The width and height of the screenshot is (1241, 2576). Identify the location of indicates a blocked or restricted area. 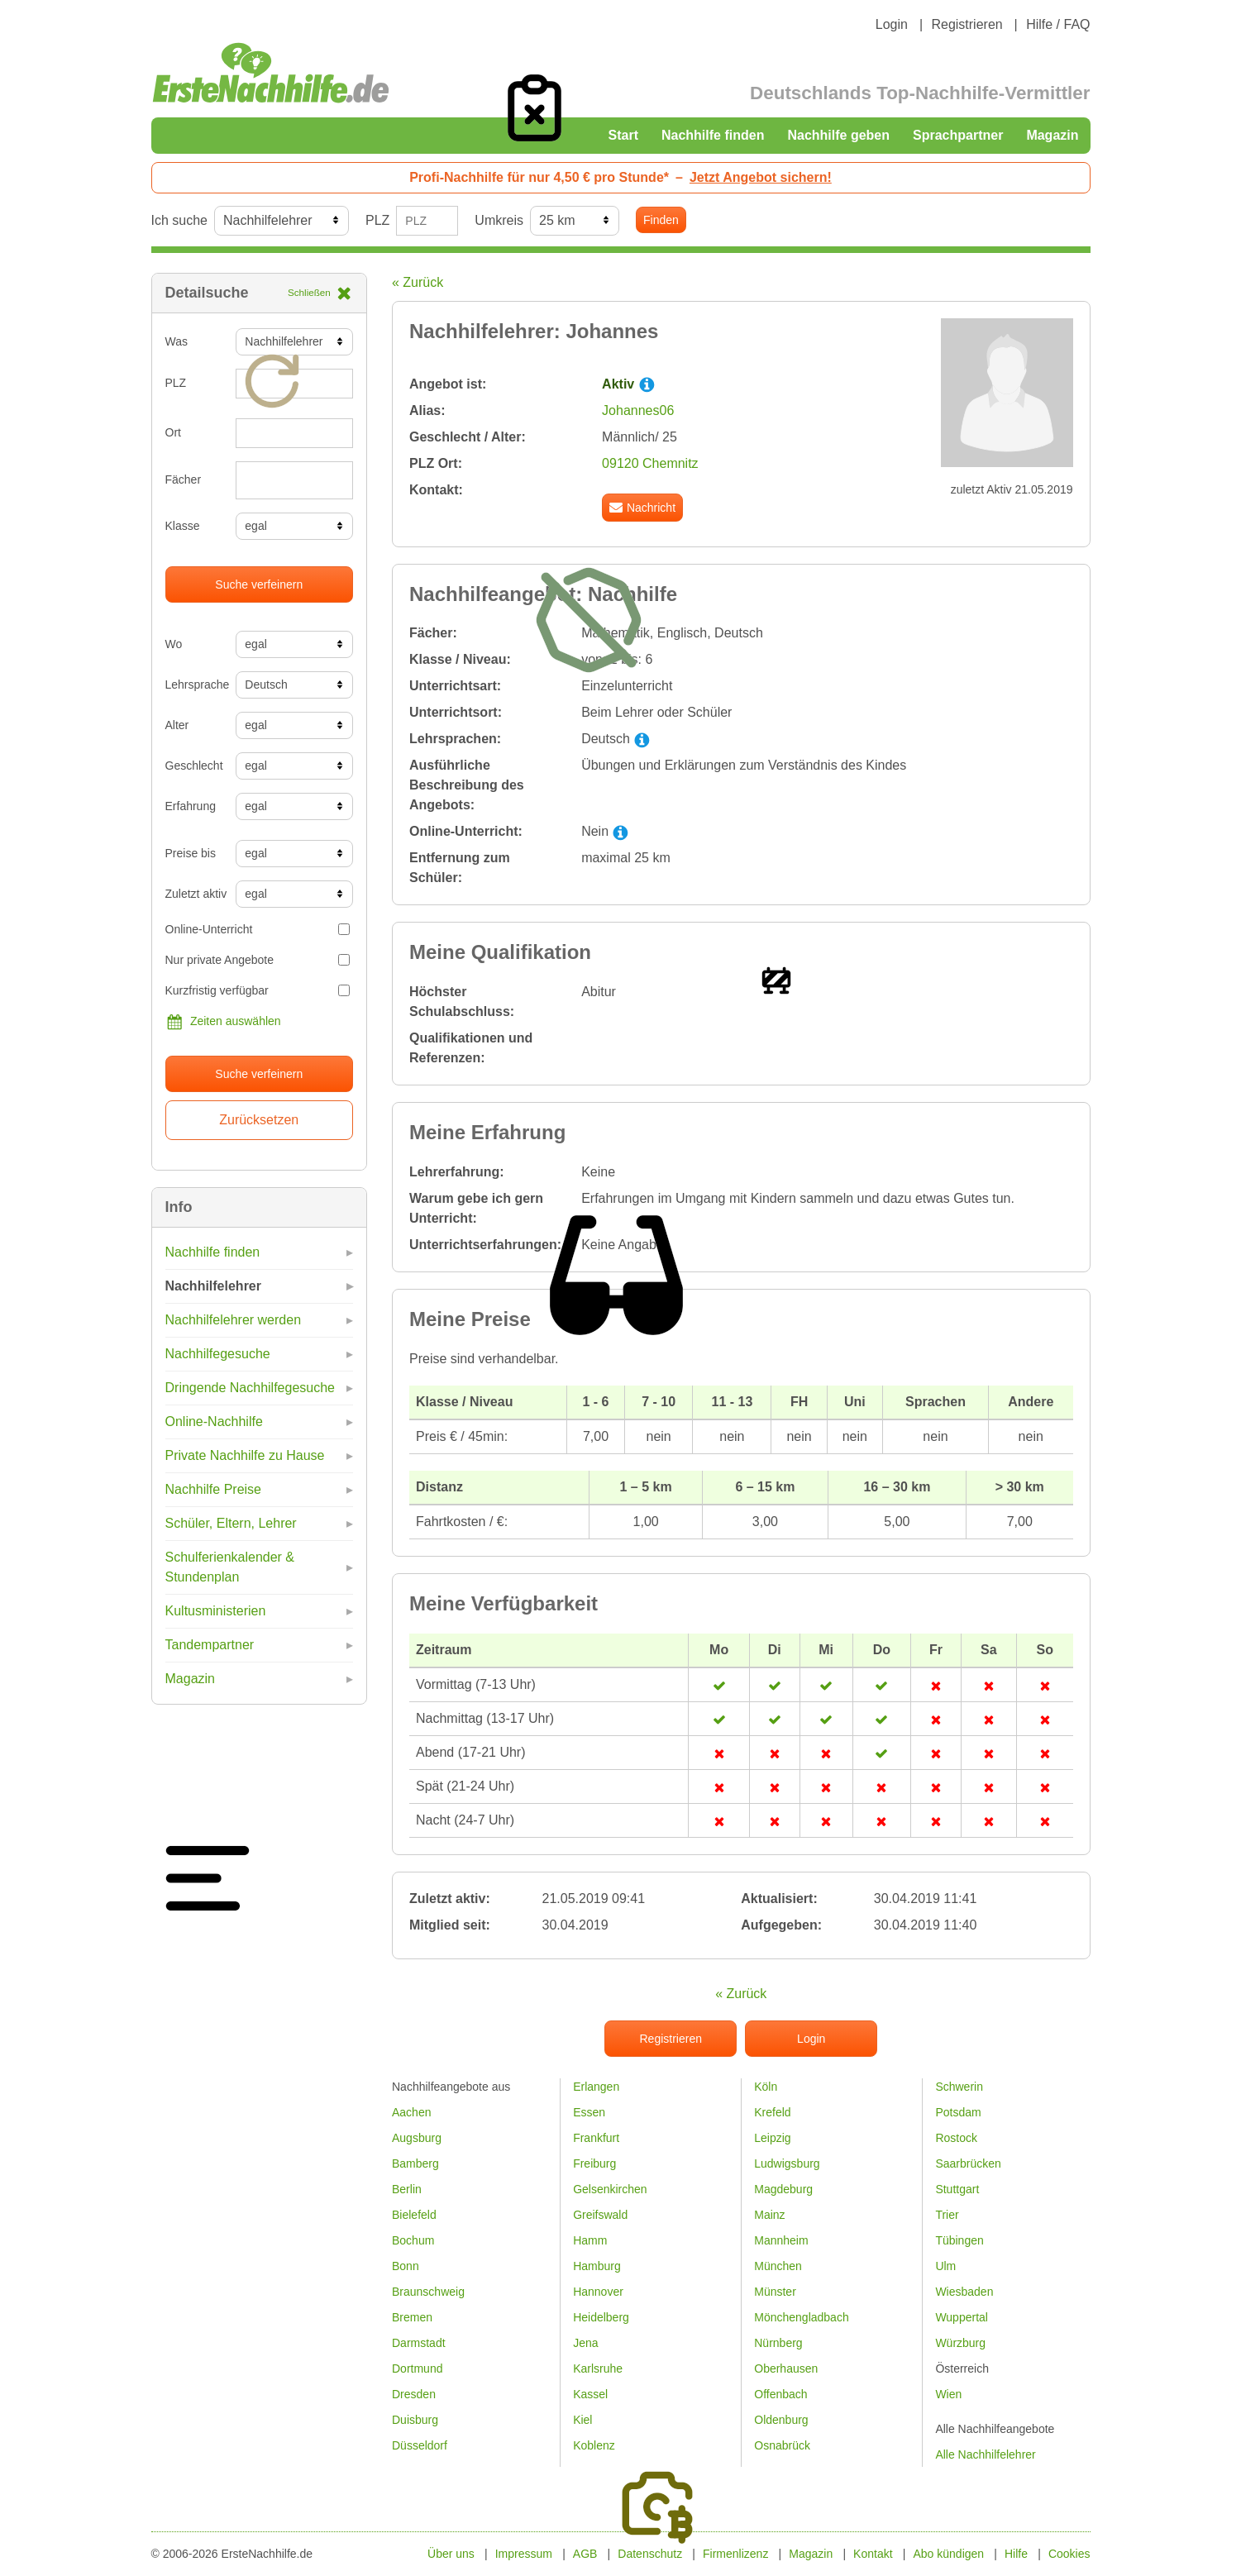
(776, 980).